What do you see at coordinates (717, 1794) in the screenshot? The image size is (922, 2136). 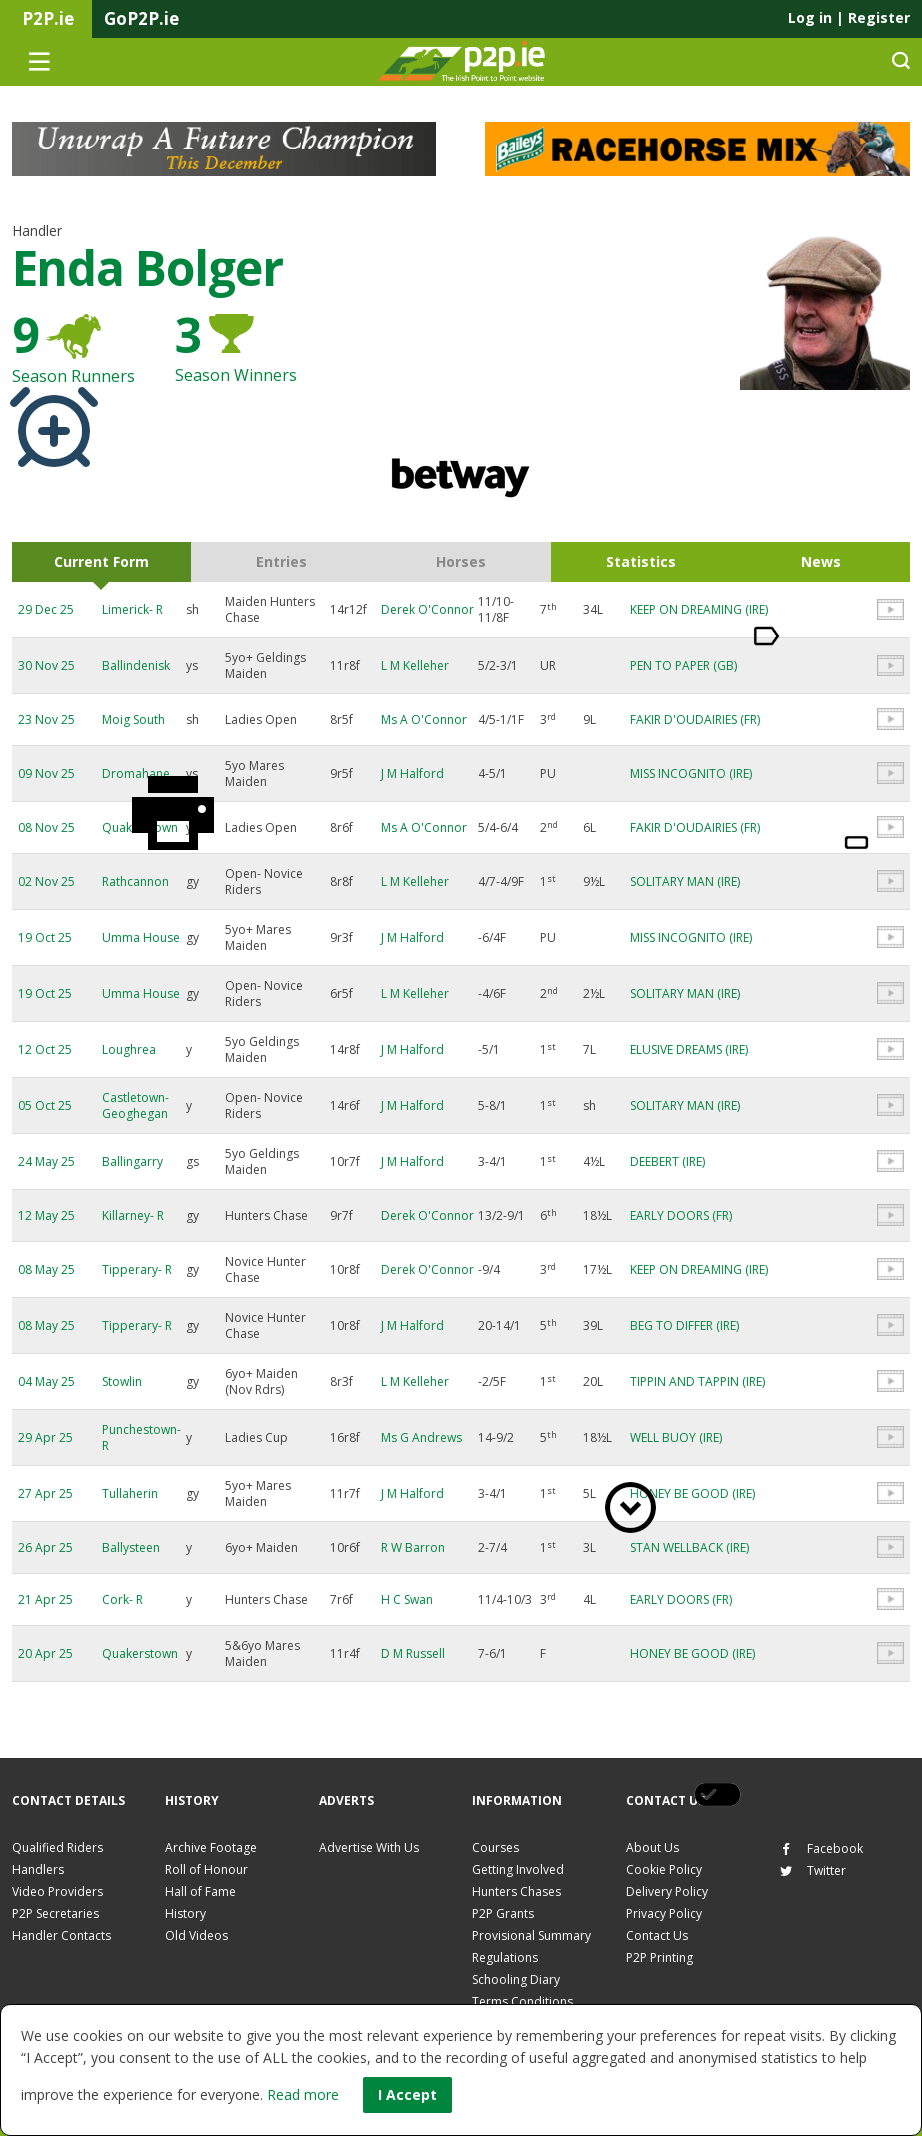 I see `toggle setting enabled or active` at bounding box center [717, 1794].